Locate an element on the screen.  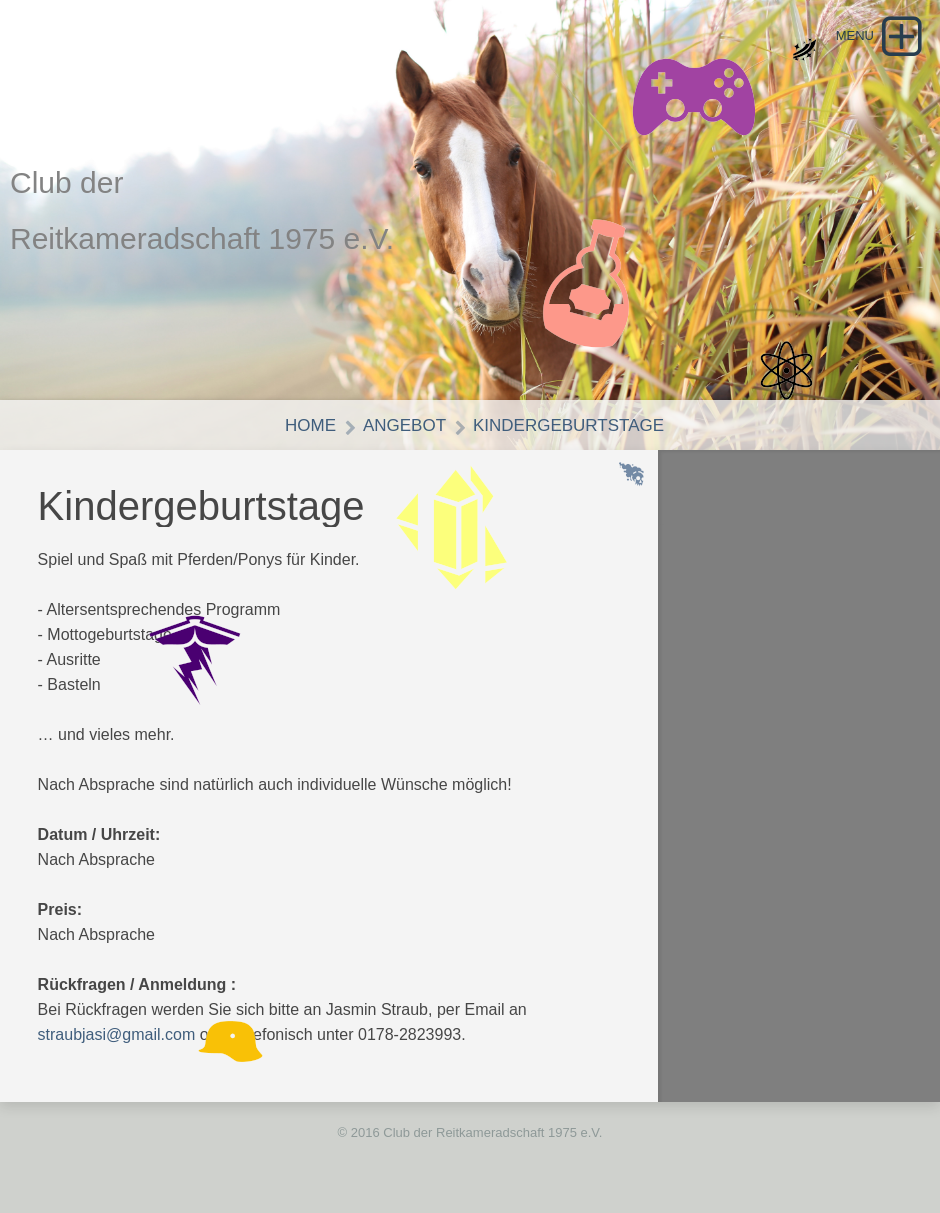
collect or interact with a magic crystal item is located at coordinates (453, 526).